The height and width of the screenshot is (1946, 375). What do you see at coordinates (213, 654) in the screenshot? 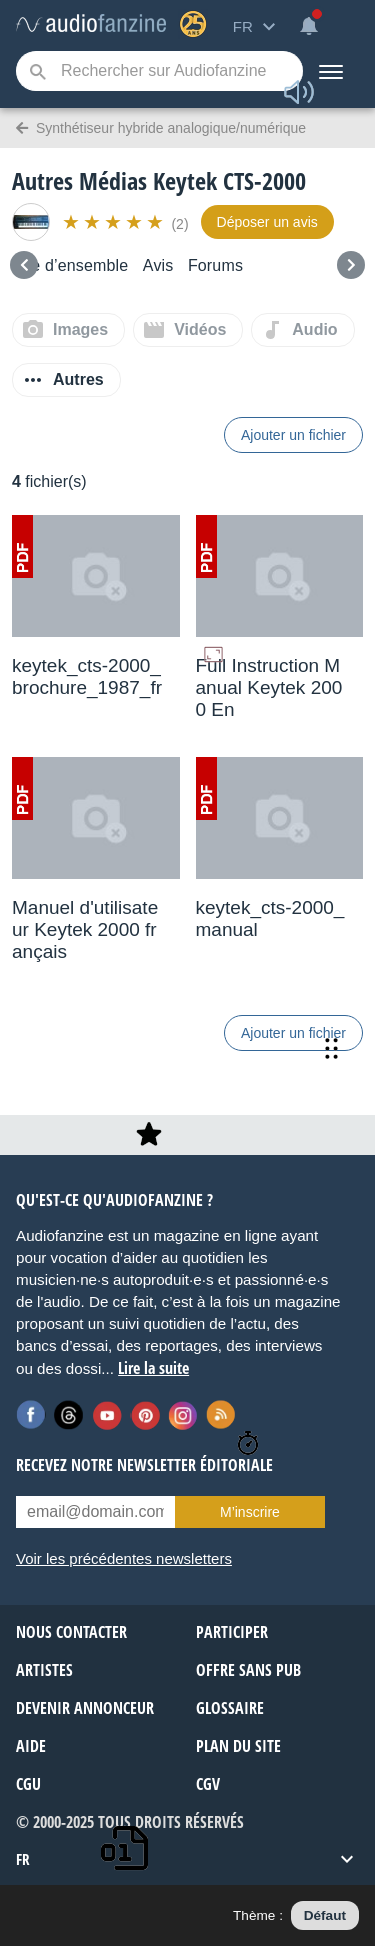
I see `enter fullscreen mode` at bounding box center [213, 654].